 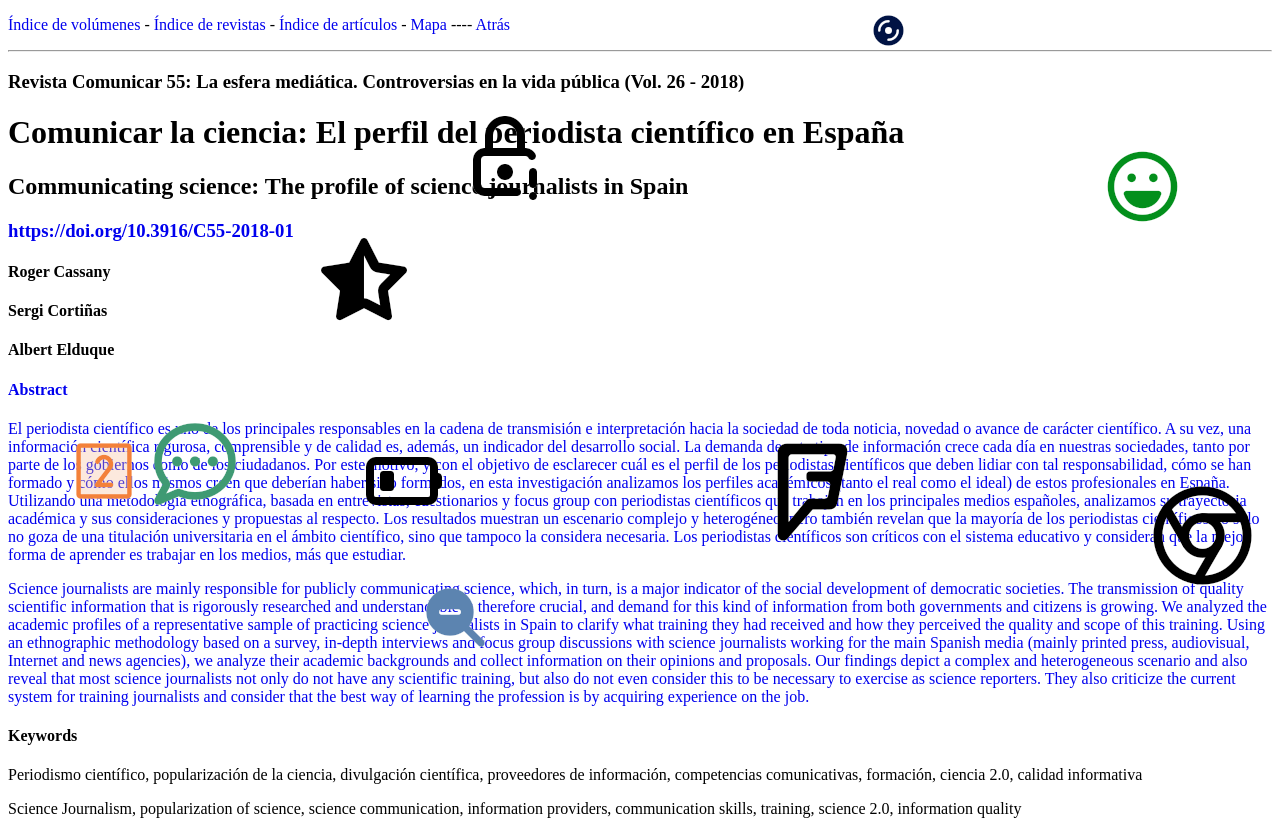 I want to click on open chromium browser, so click(x=1202, y=535).